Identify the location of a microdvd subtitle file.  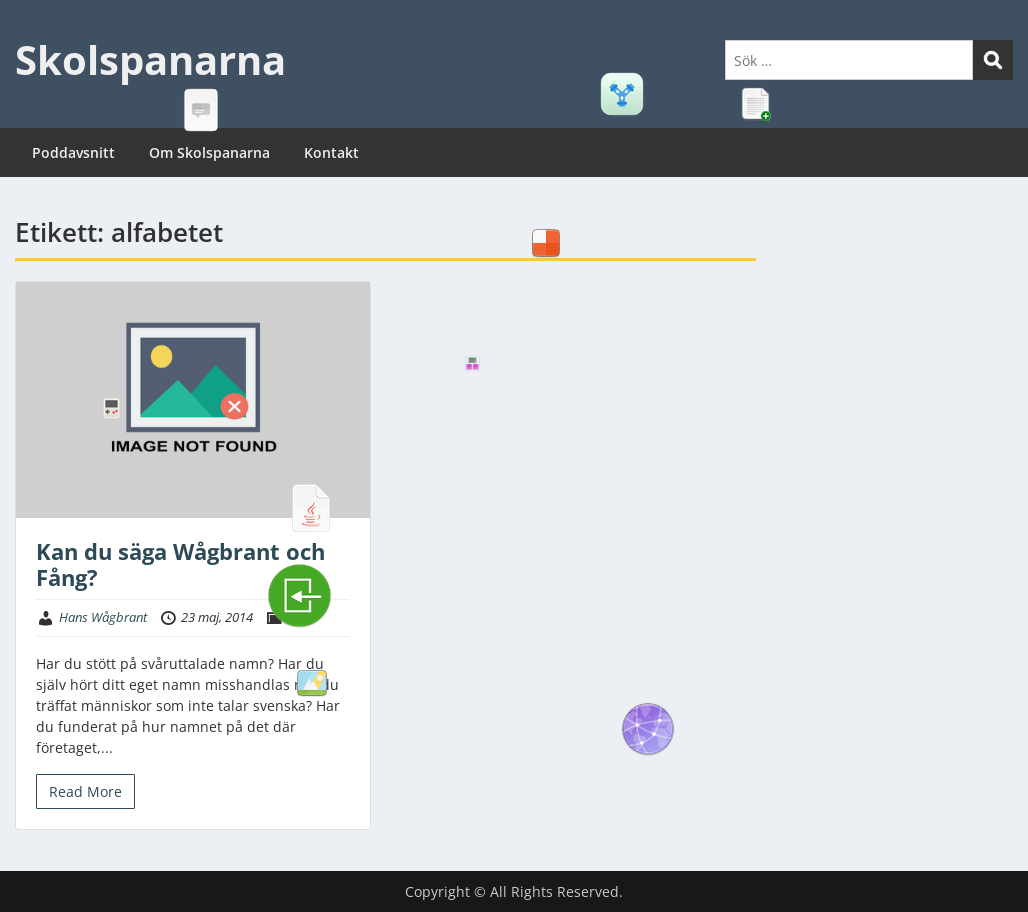
(201, 110).